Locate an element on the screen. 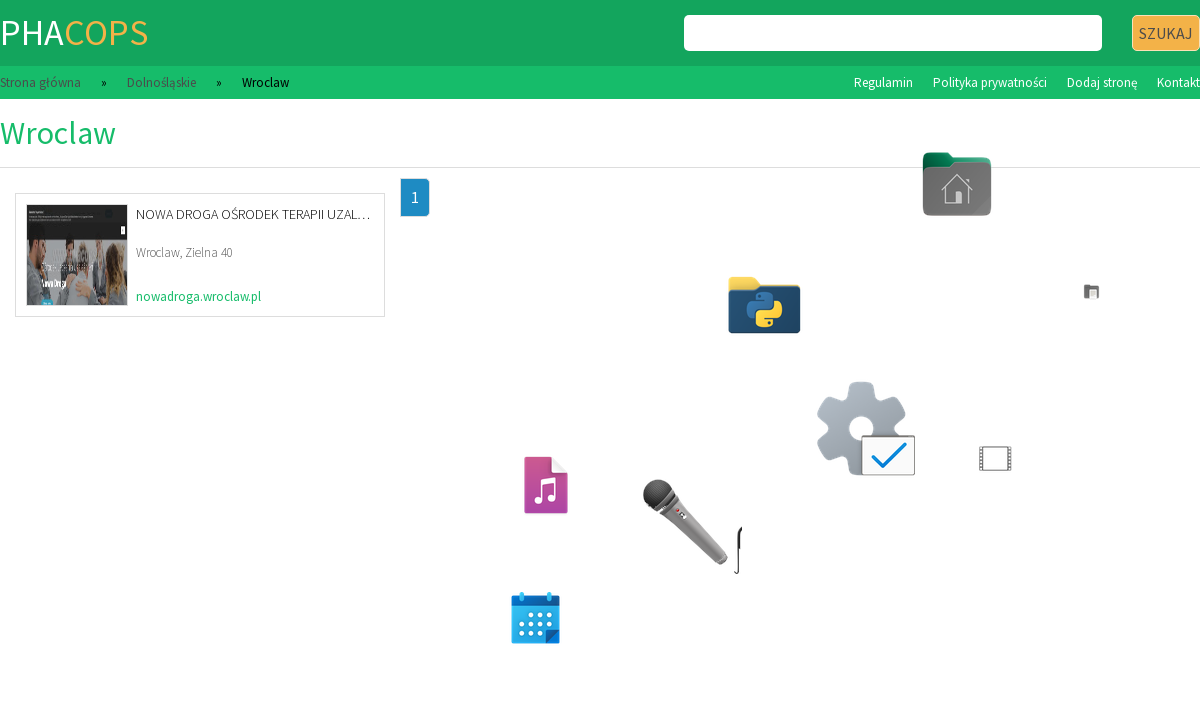 The width and height of the screenshot is (1200, 720). access administrator tools and settings is located at coordinates (861, 428).